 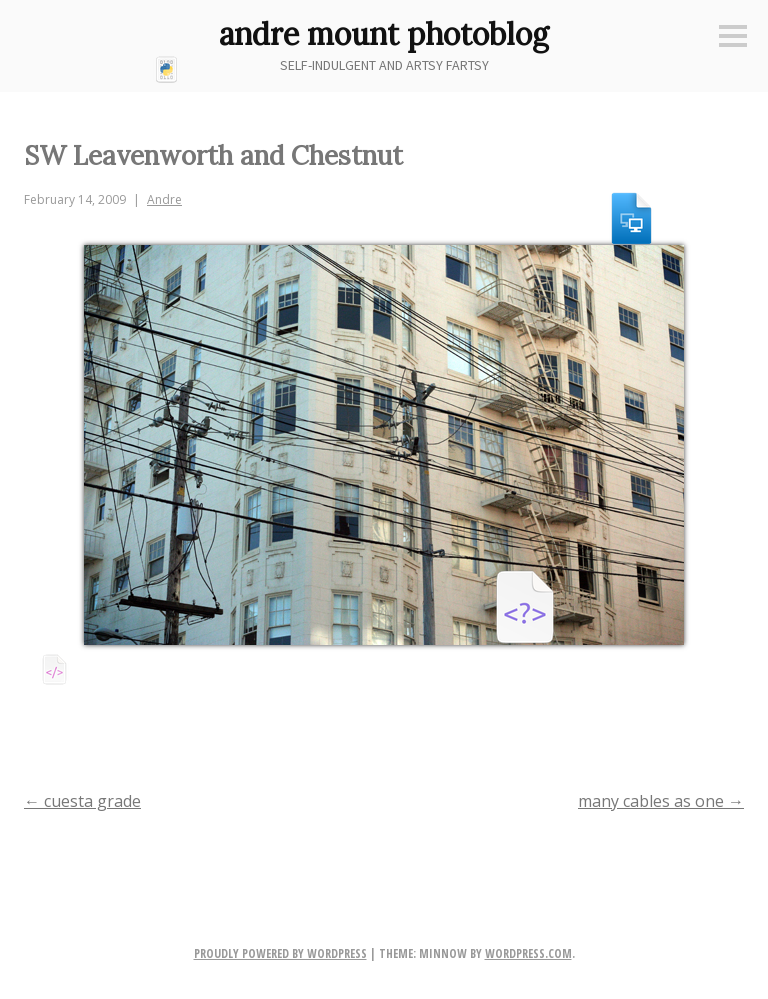 What do you see at coordinates (54, 669) in the screenshot?
I see `an xml file type indicator` at bounding box center [54, 669].